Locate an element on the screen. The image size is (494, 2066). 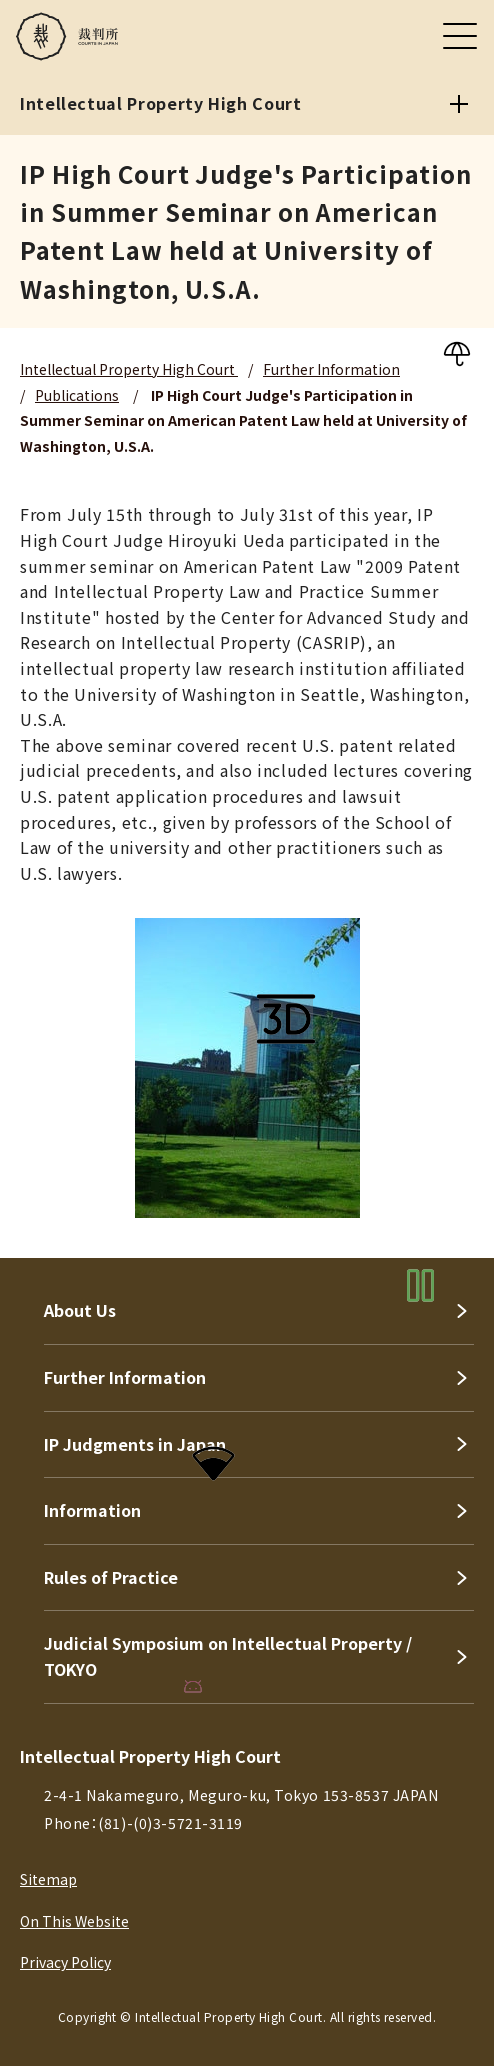
view weather protection or rain forecast is located at coordinates (457, 354).